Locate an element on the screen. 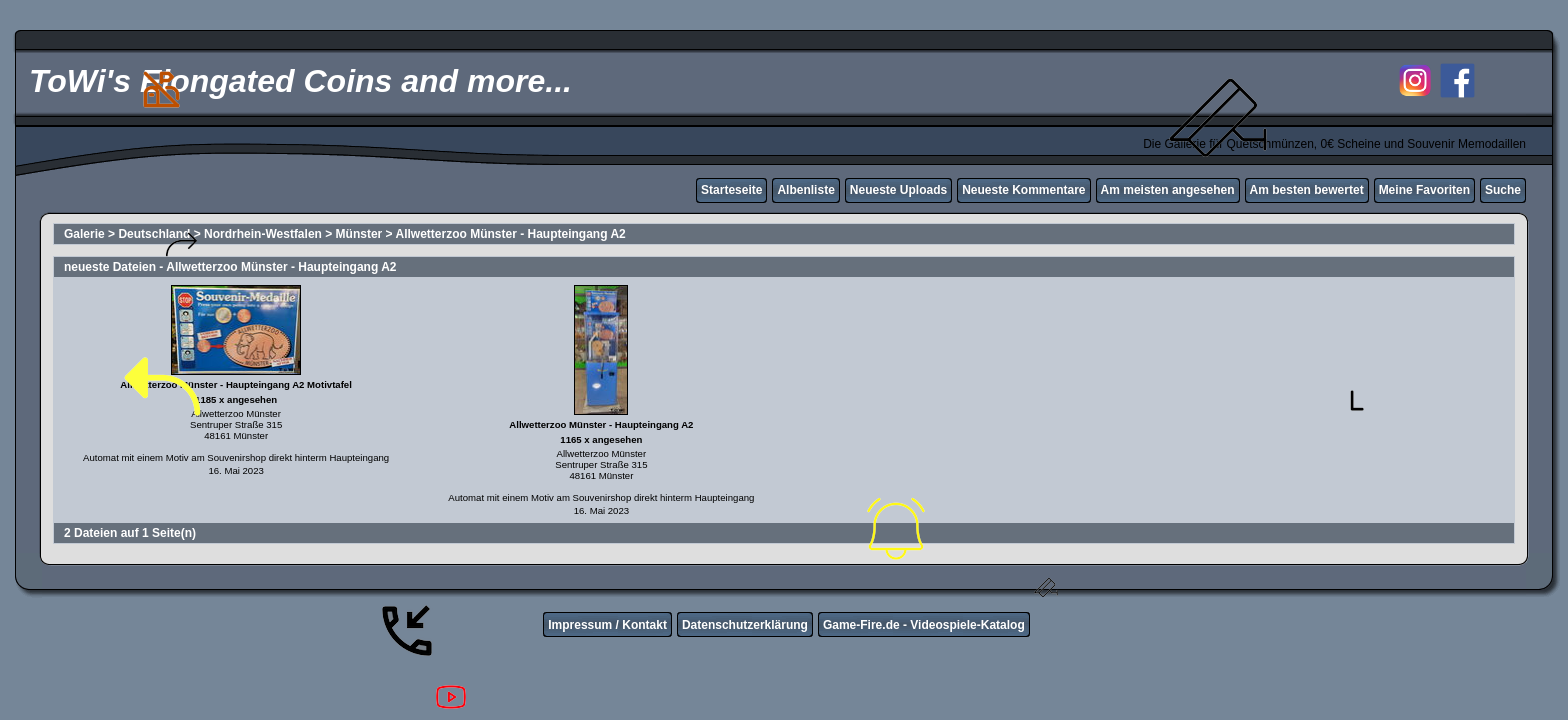 The image size is (1568, 720). indicates a label or list view option is located at coordinates (1356, 400).